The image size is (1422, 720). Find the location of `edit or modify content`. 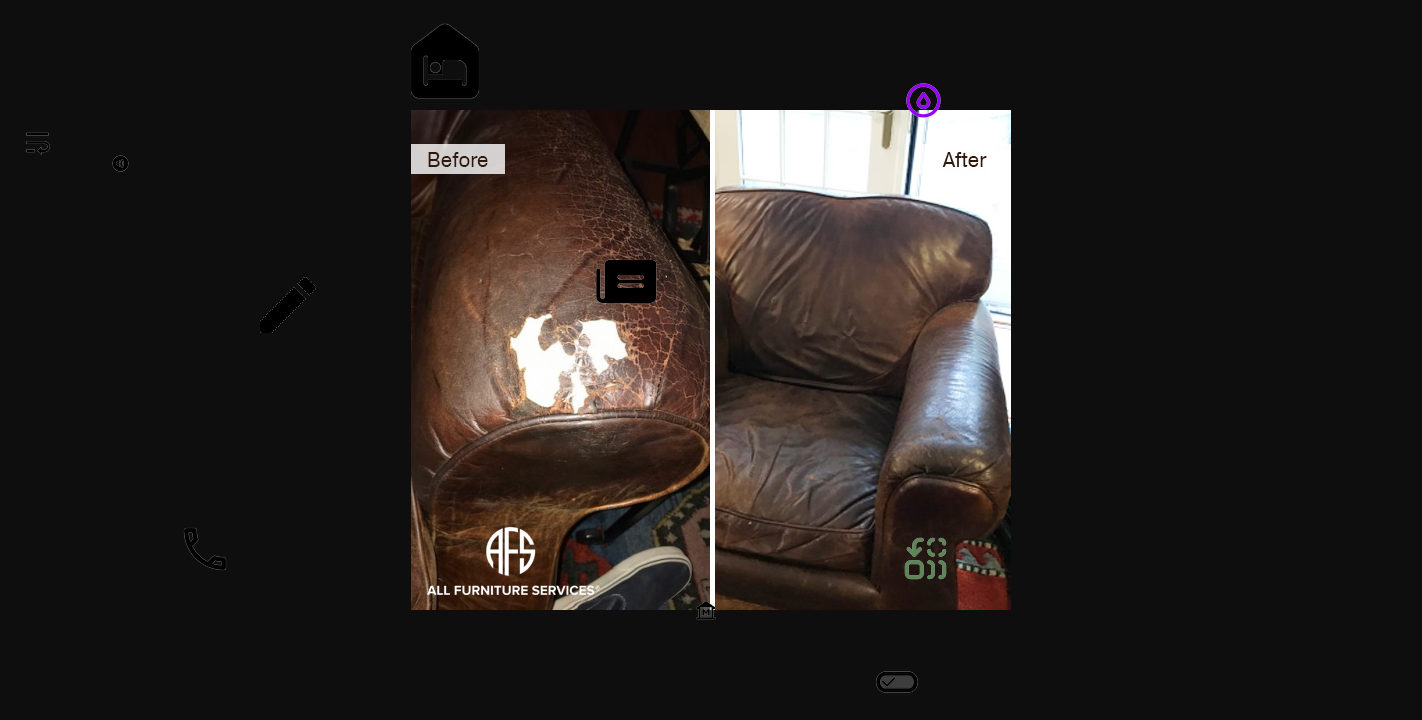

edit or modify content is located at coordinates (288, 305).